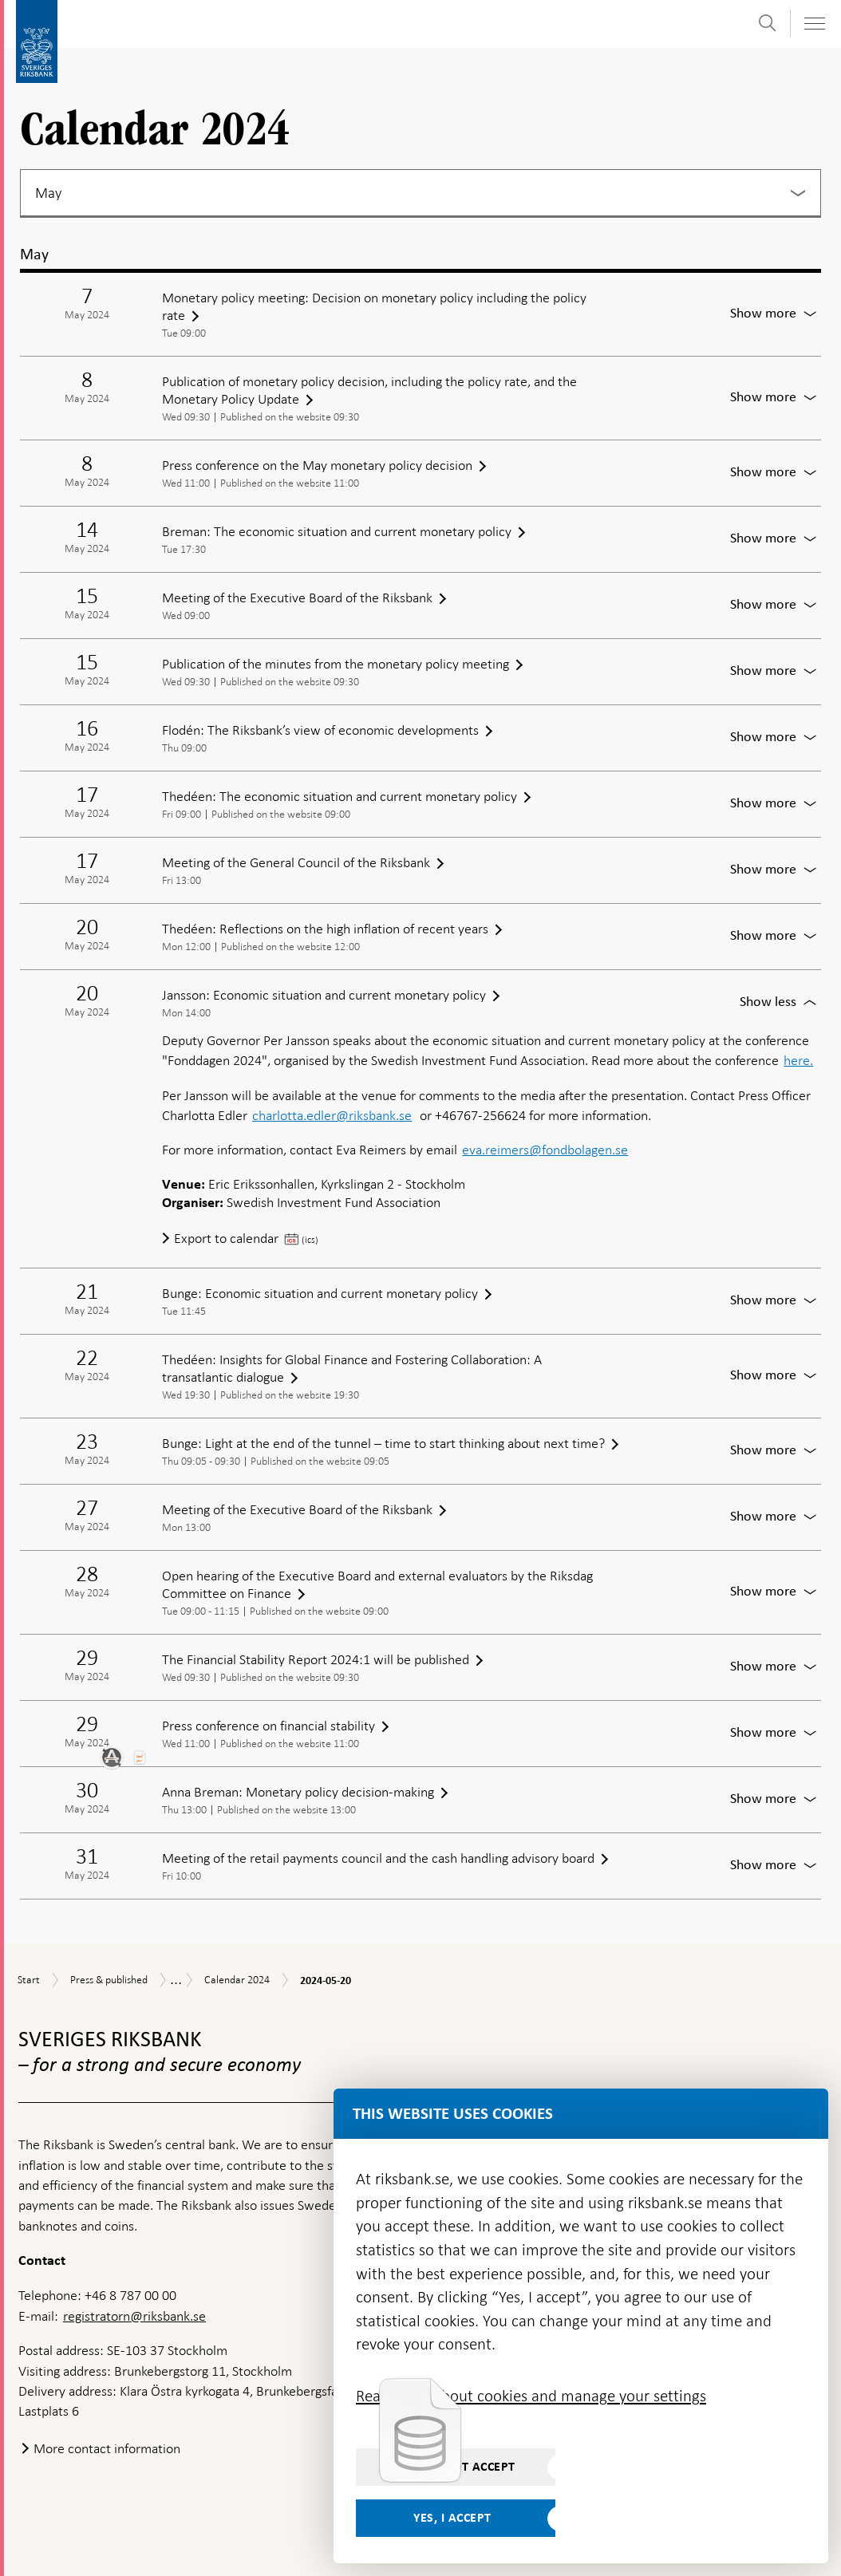 Image resolution: width=841 pixels, height=2576 pixels. Describe the element at coordinates (140, 1757) in the screenshot. I see `open a jupyter notebook file` at that location.